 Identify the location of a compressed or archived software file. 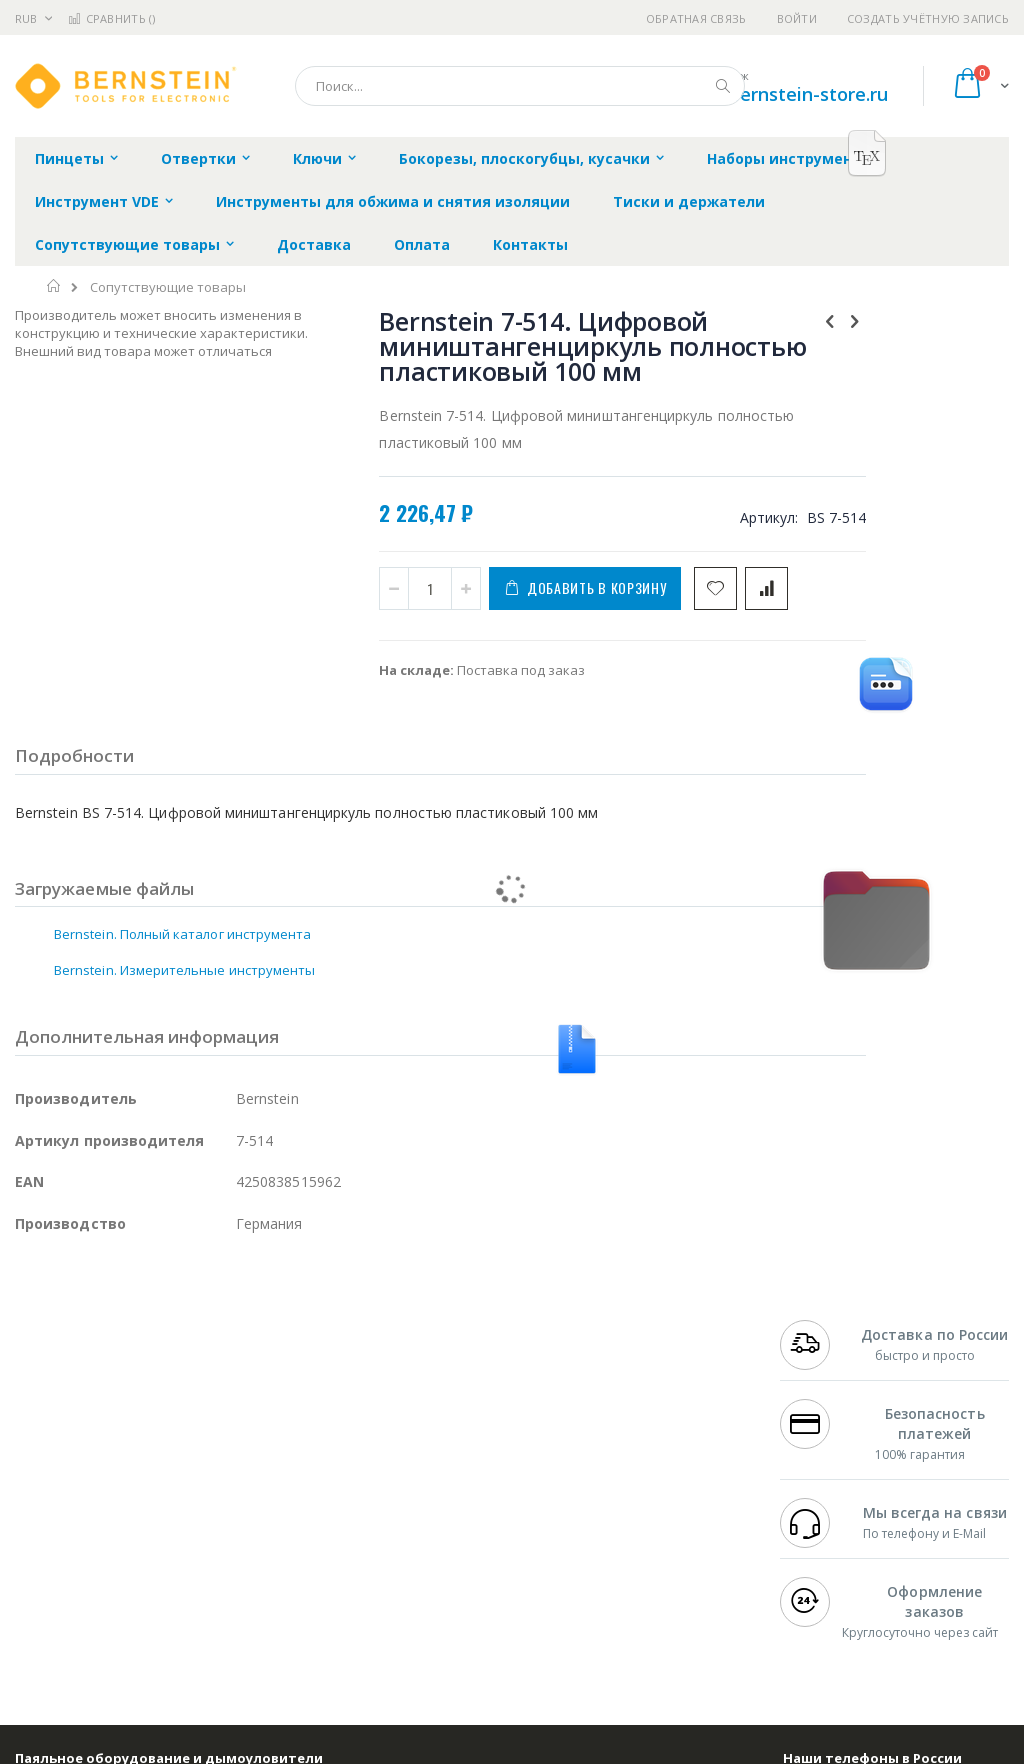
(577, 1050).